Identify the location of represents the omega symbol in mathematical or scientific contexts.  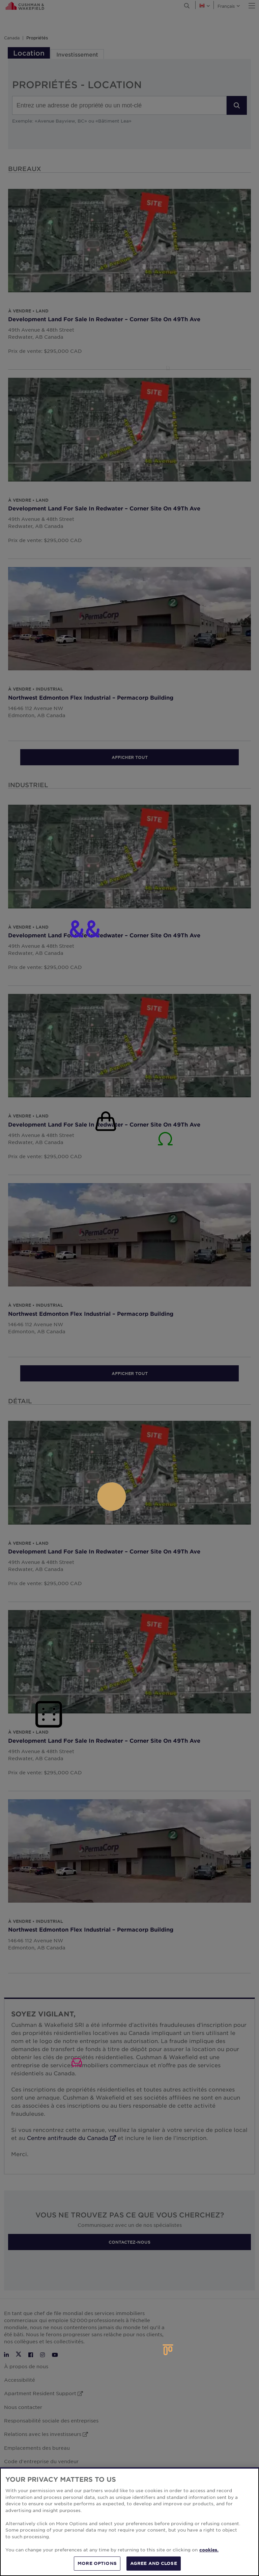
(165, 1139).